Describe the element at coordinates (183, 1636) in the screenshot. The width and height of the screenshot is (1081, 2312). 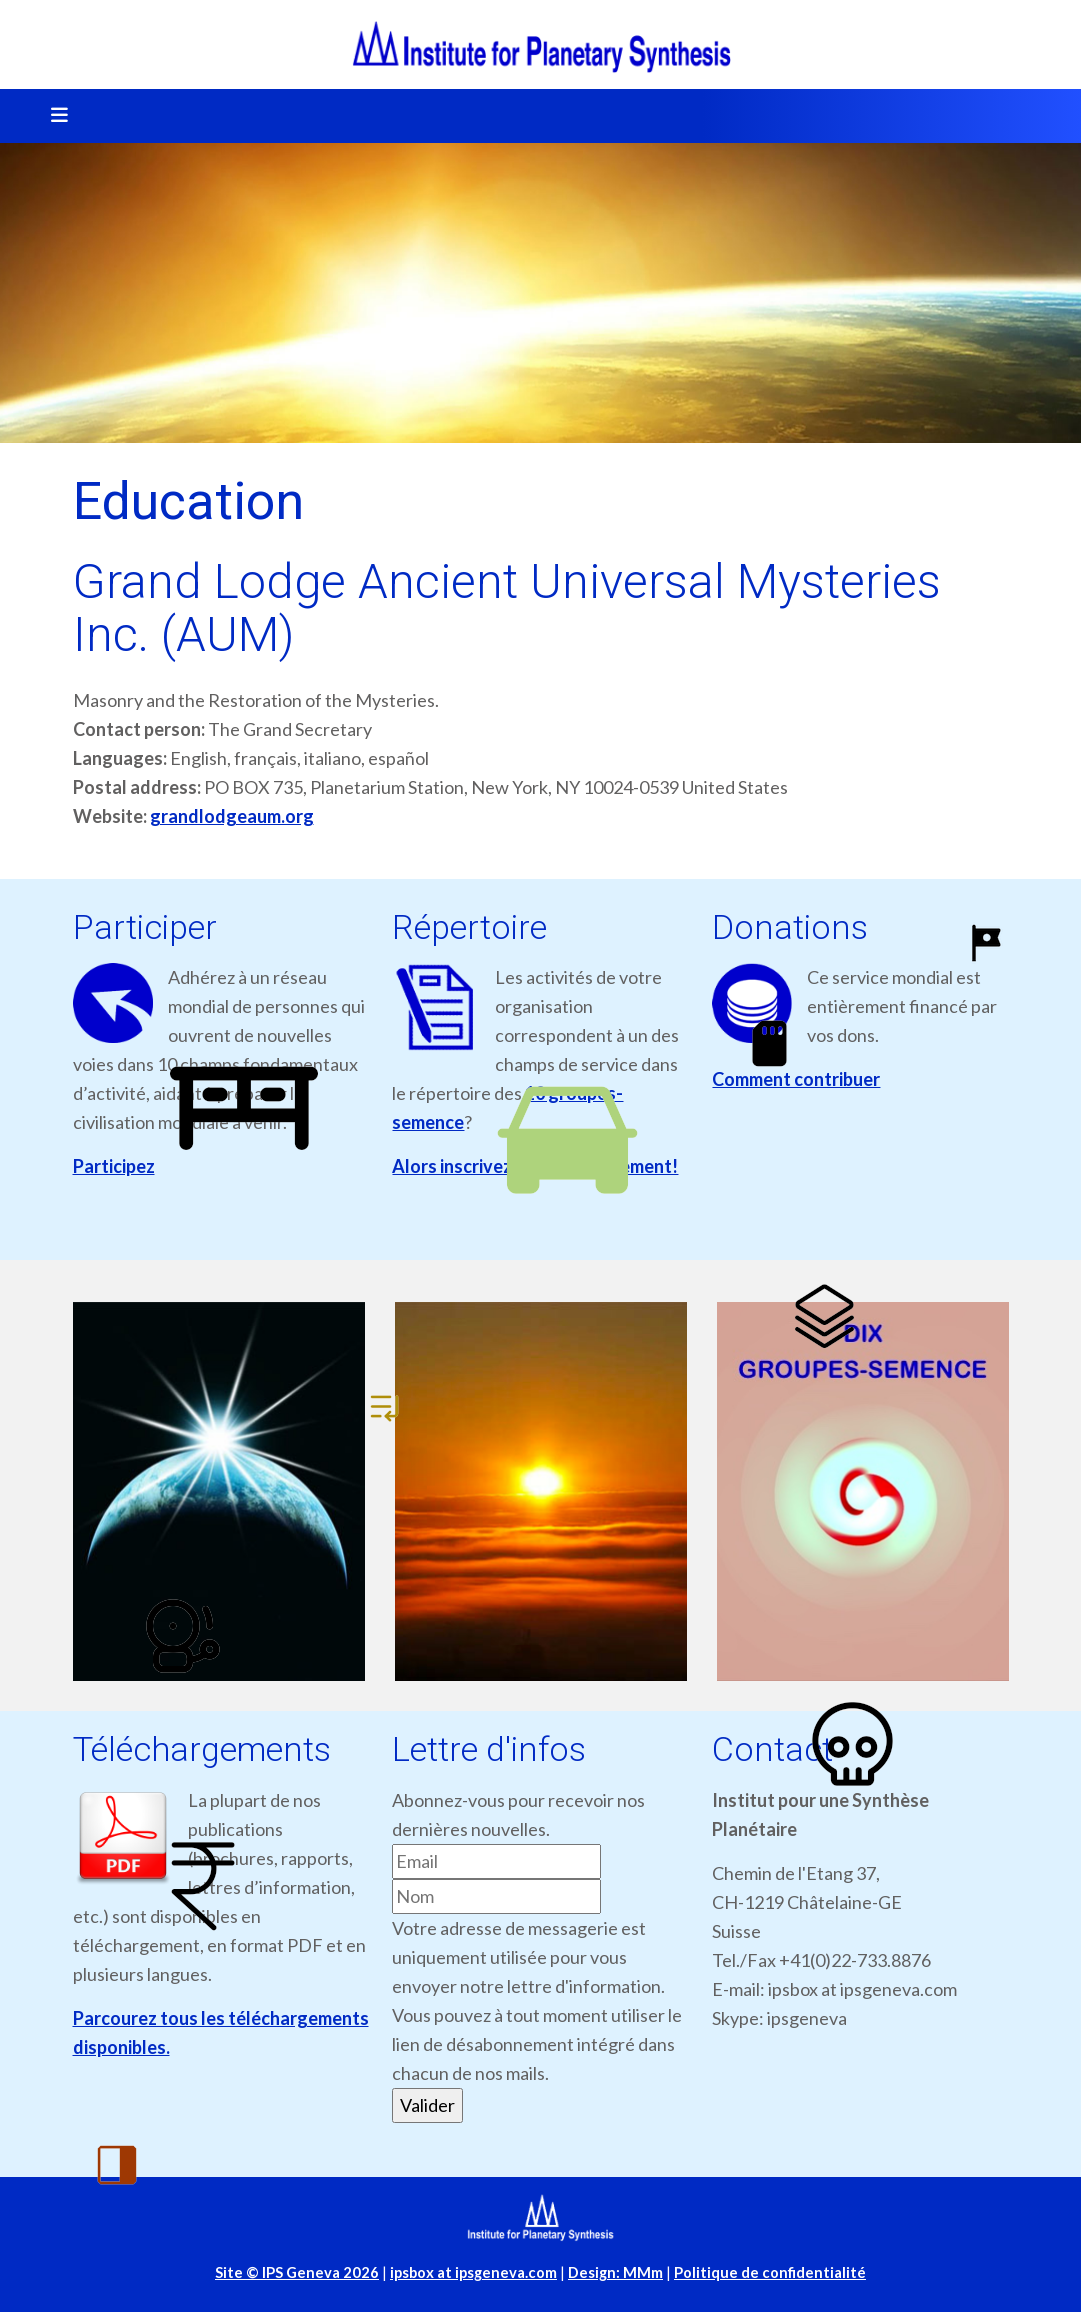
I see `trigger an alarm or alert` at that location.